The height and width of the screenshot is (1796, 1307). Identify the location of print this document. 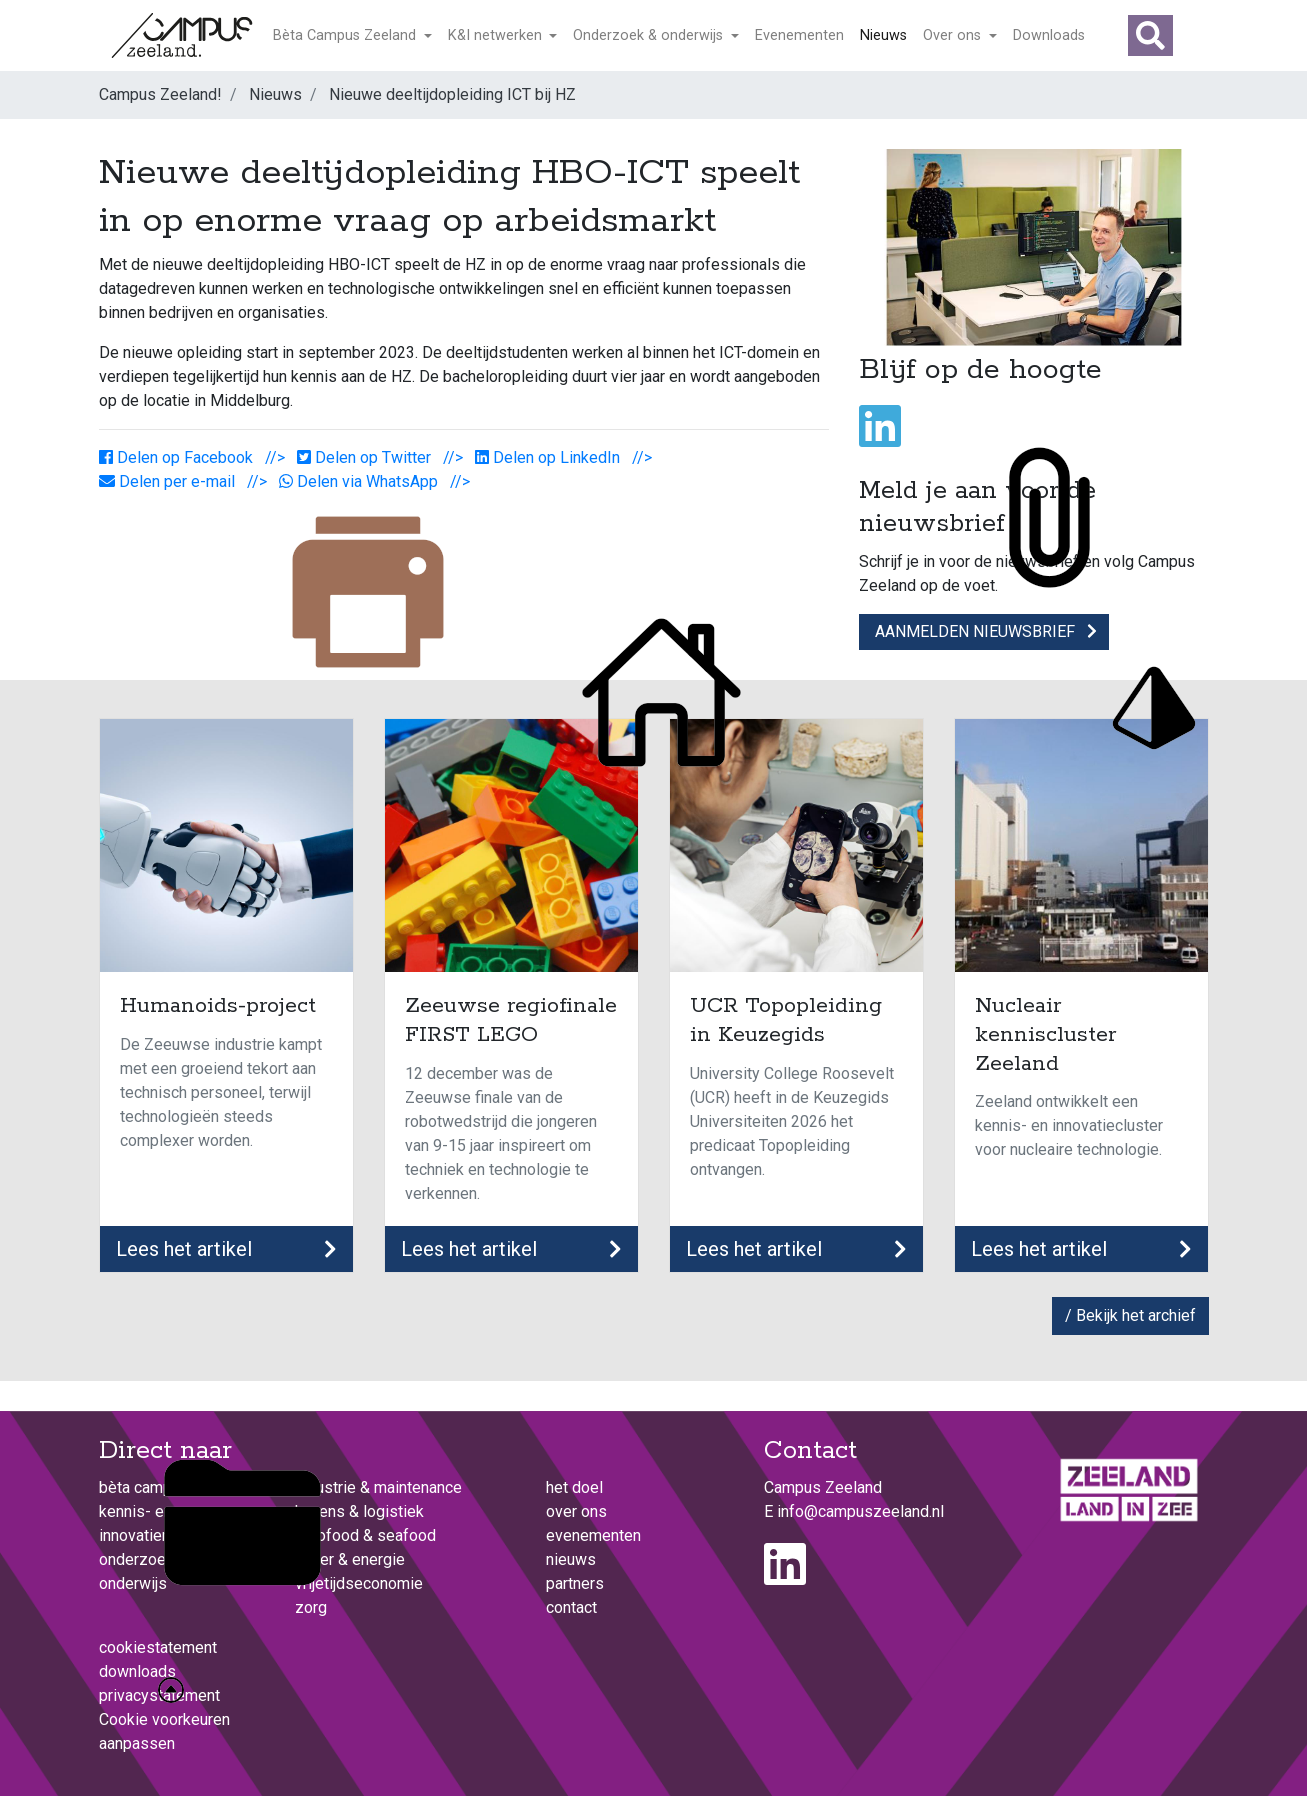
(368, 592).